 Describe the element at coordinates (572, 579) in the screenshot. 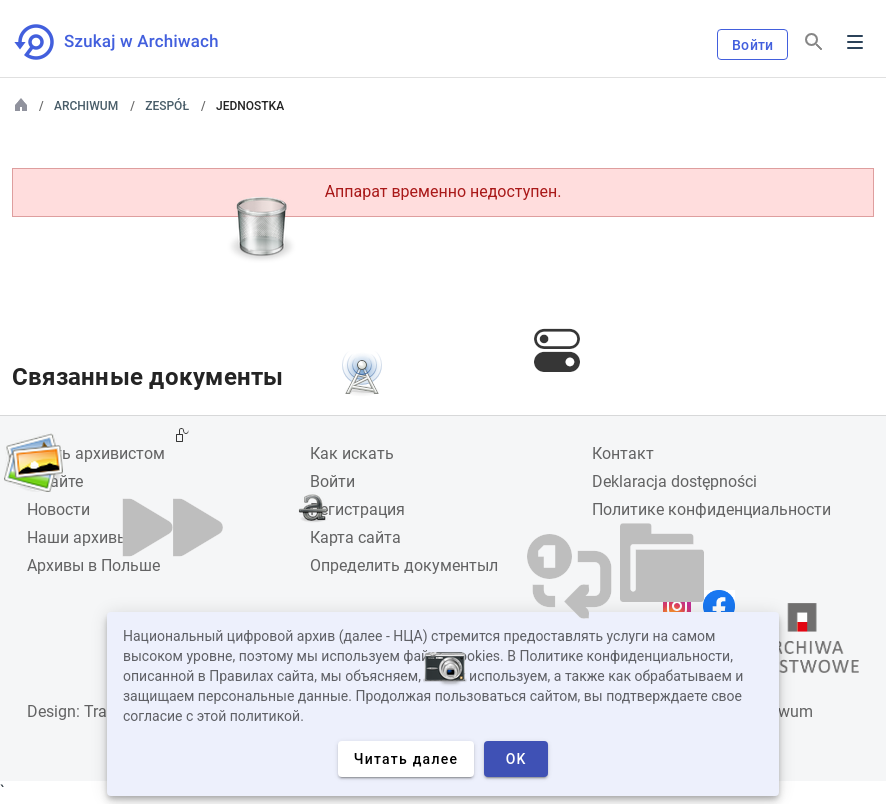

I see `repeat current song in playlist` at that location.